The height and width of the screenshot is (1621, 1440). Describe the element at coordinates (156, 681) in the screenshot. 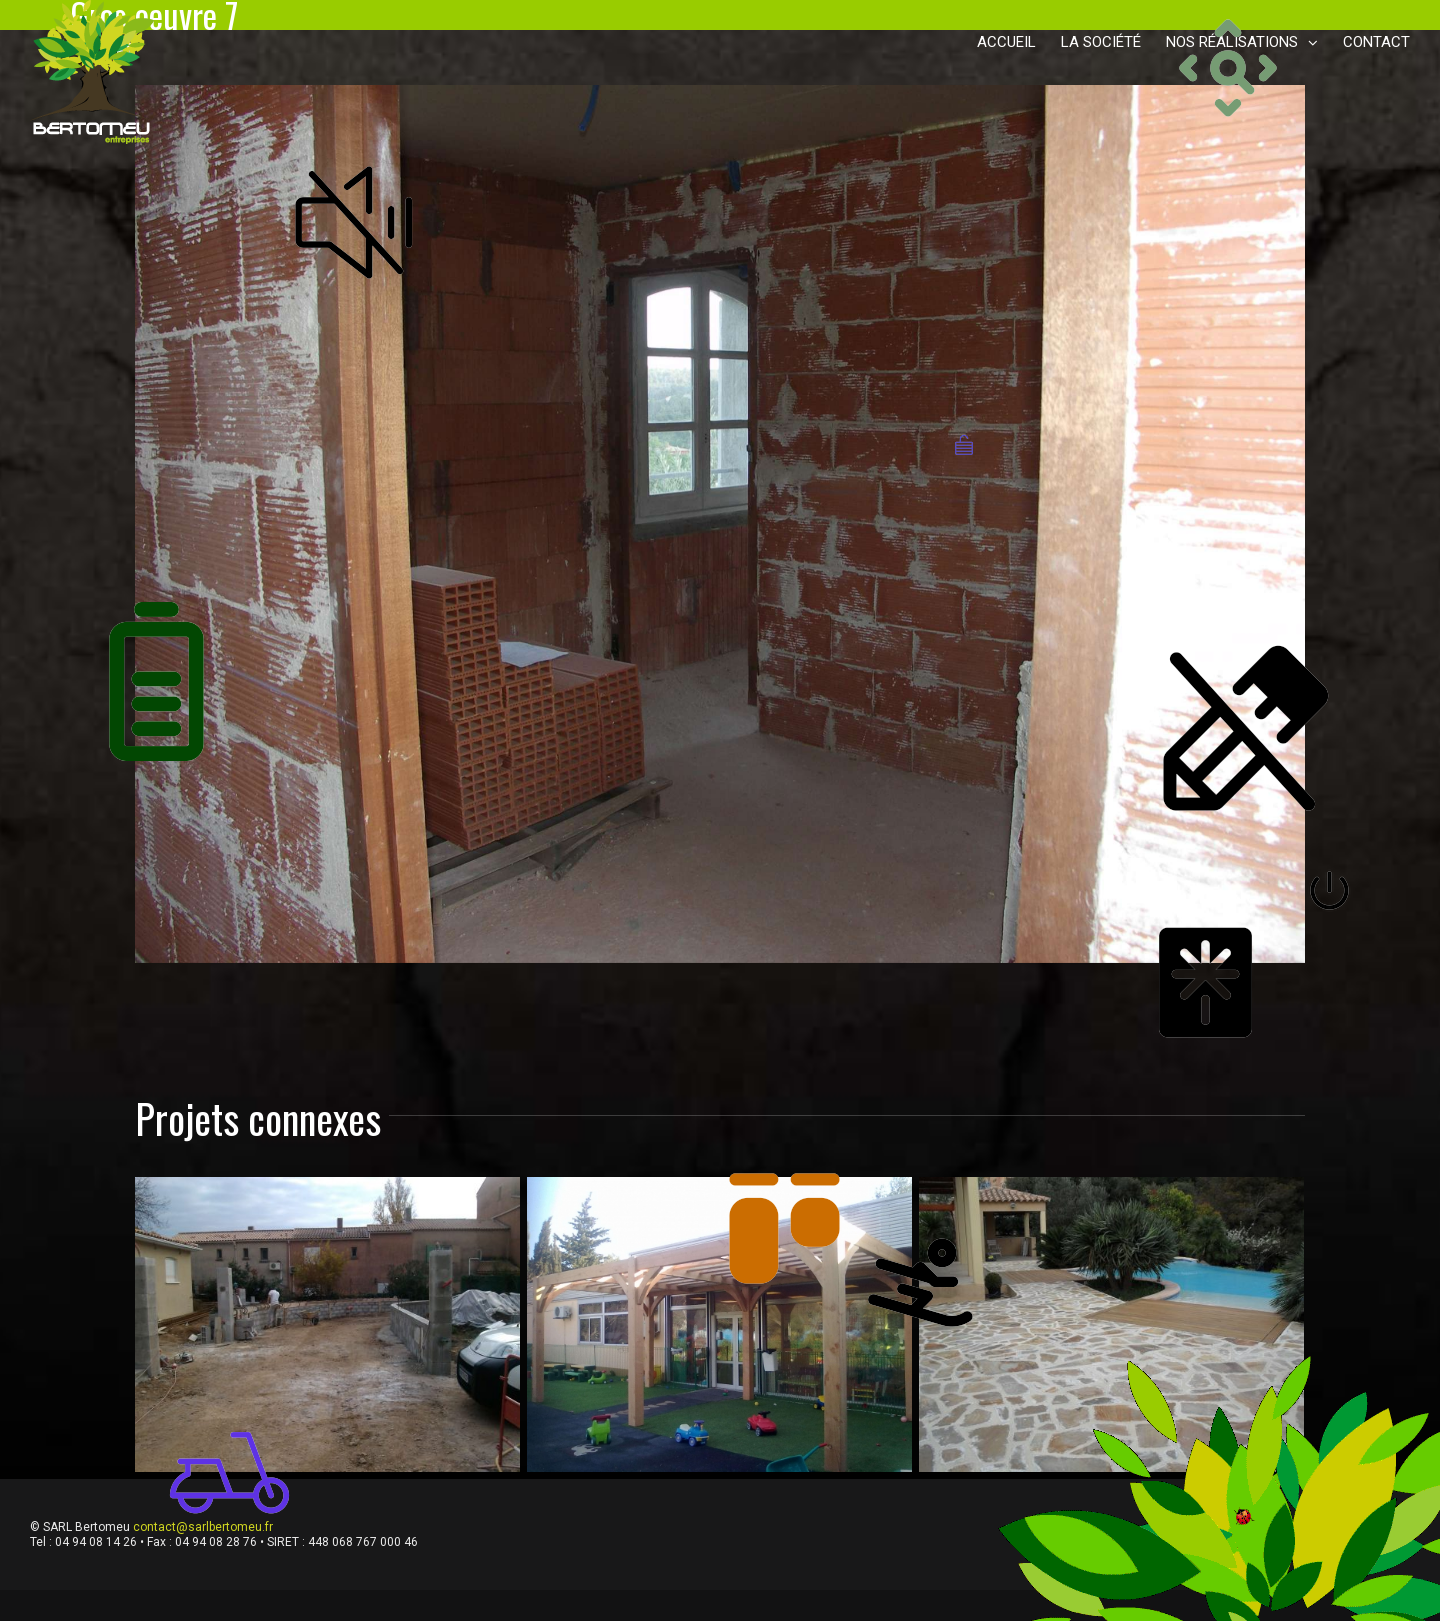

I see `indicates high battery level` at that location.